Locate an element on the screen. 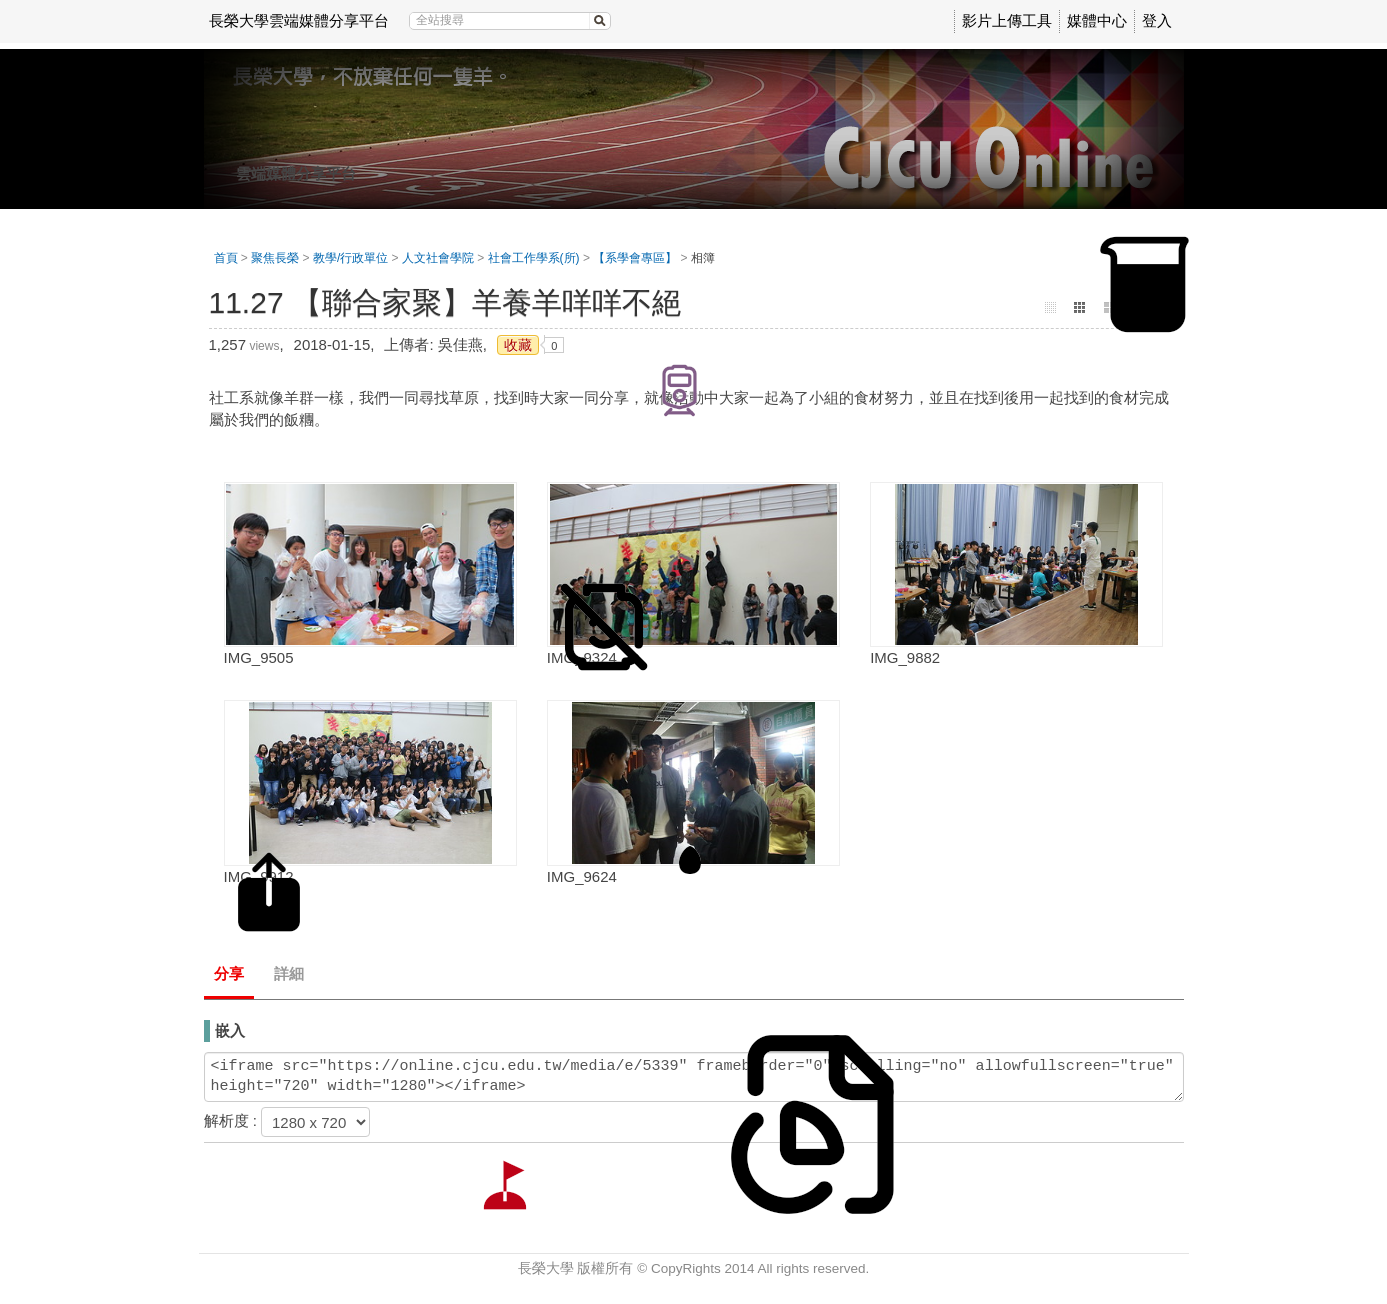 Image resolution: width=1387 pixels, height=1304 pixels. indicates egg or egg-related content is located at coordinates (690, 860).